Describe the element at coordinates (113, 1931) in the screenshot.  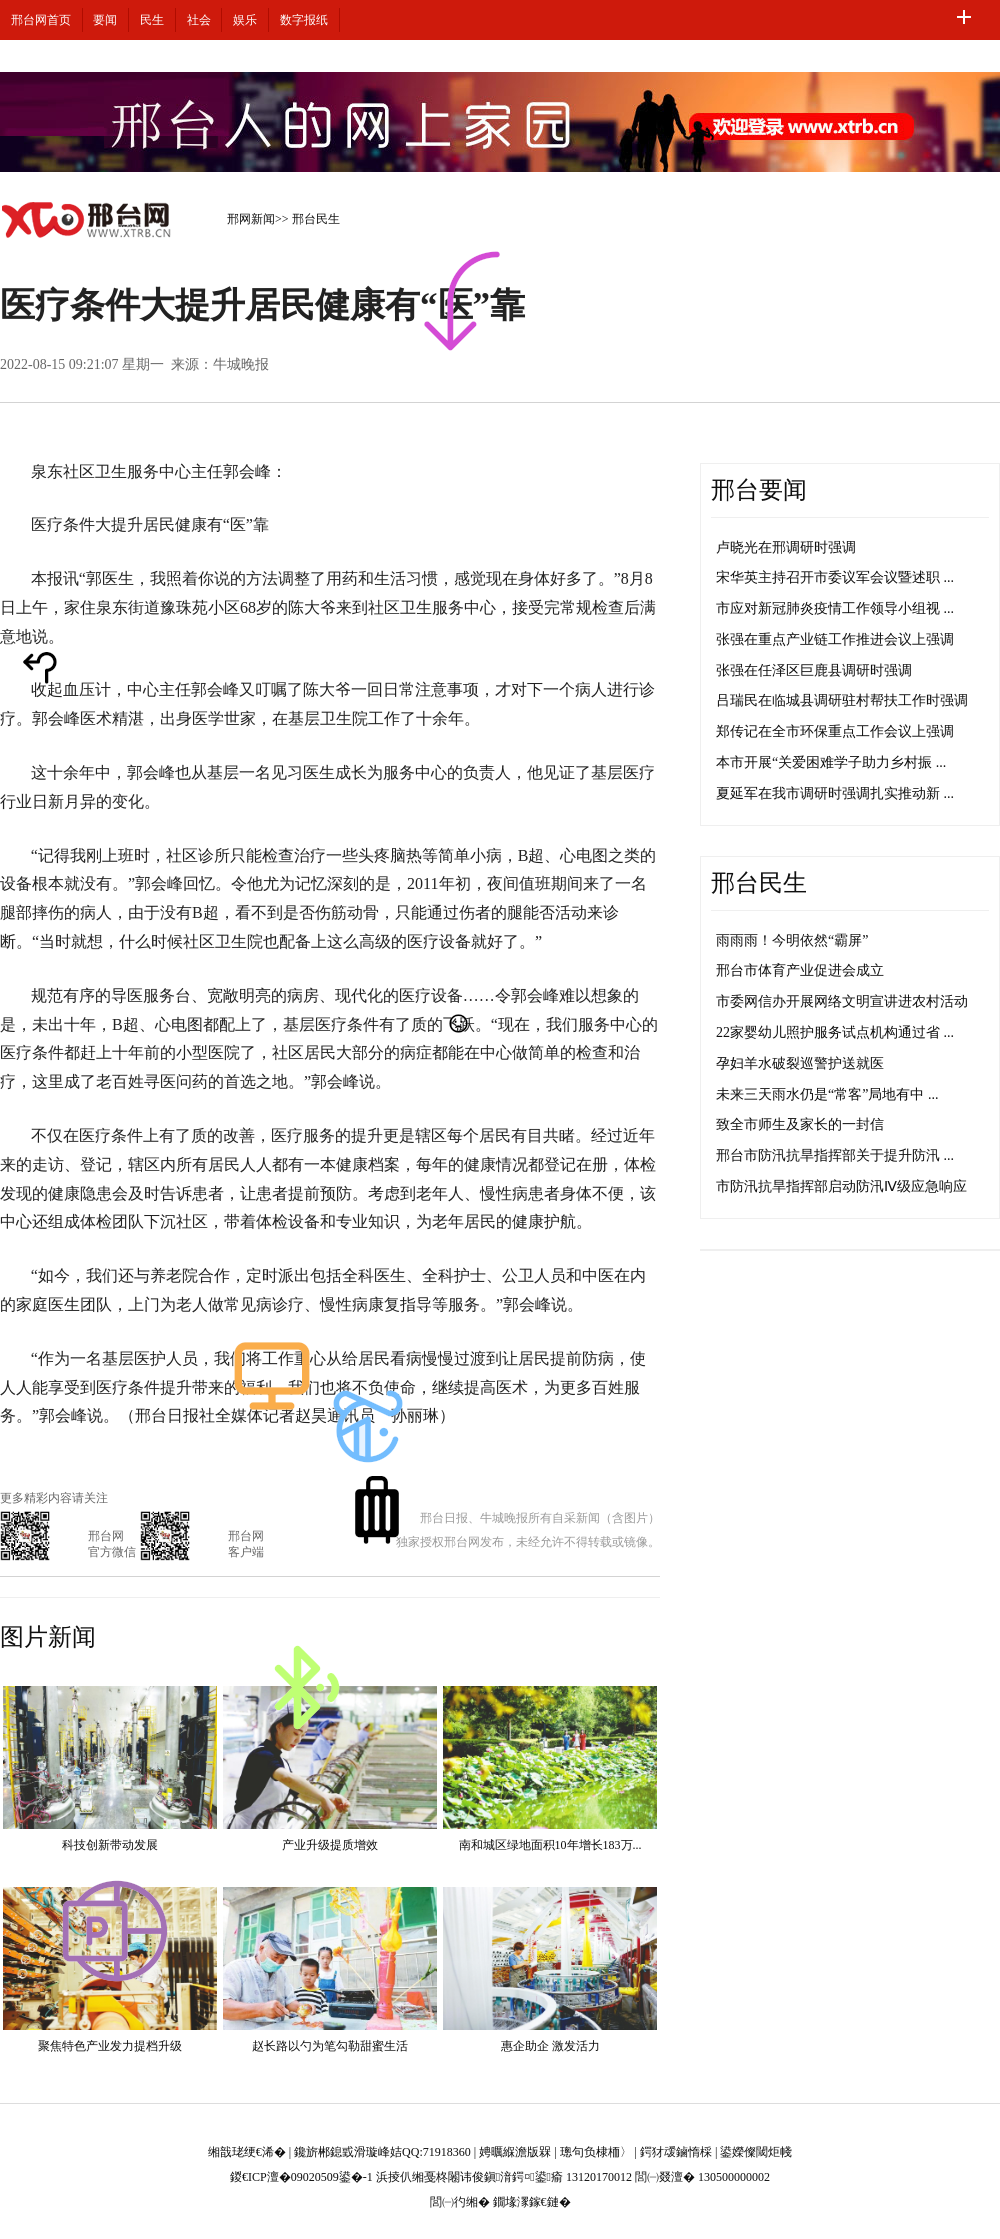
I see `open Microsoft PowerPoint` at that location.